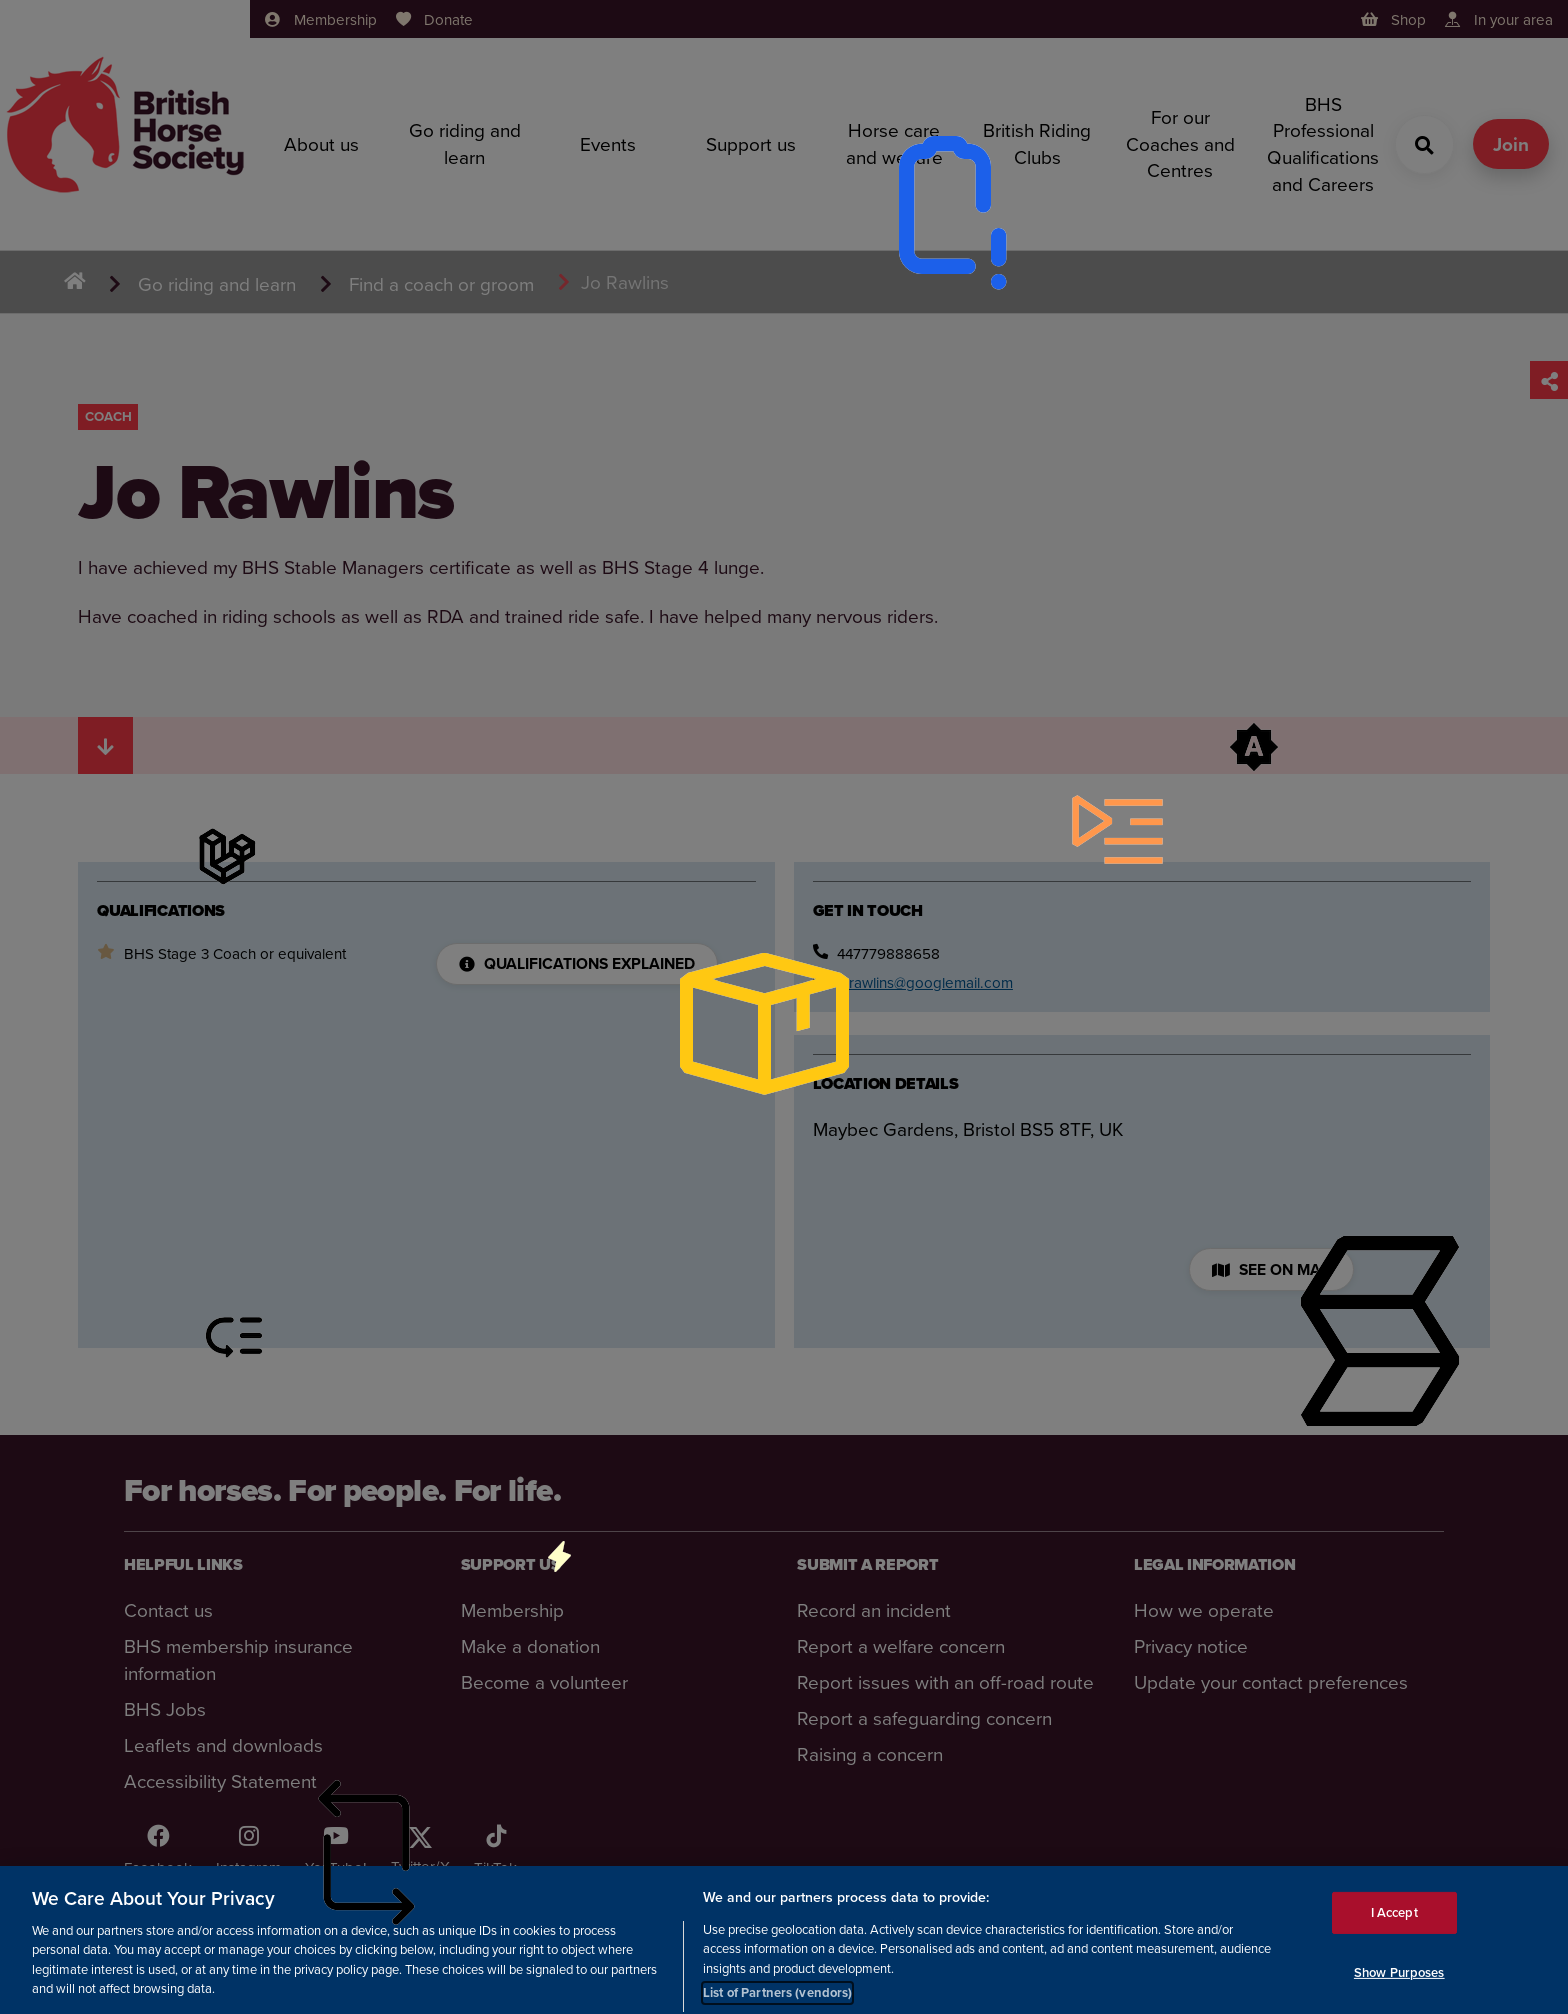 This screenshot has width=1568, height=2014. Describe the element at coordinates (1117, 831) in the screenshot. I see `step through code one line at a time during debugging` at that location.